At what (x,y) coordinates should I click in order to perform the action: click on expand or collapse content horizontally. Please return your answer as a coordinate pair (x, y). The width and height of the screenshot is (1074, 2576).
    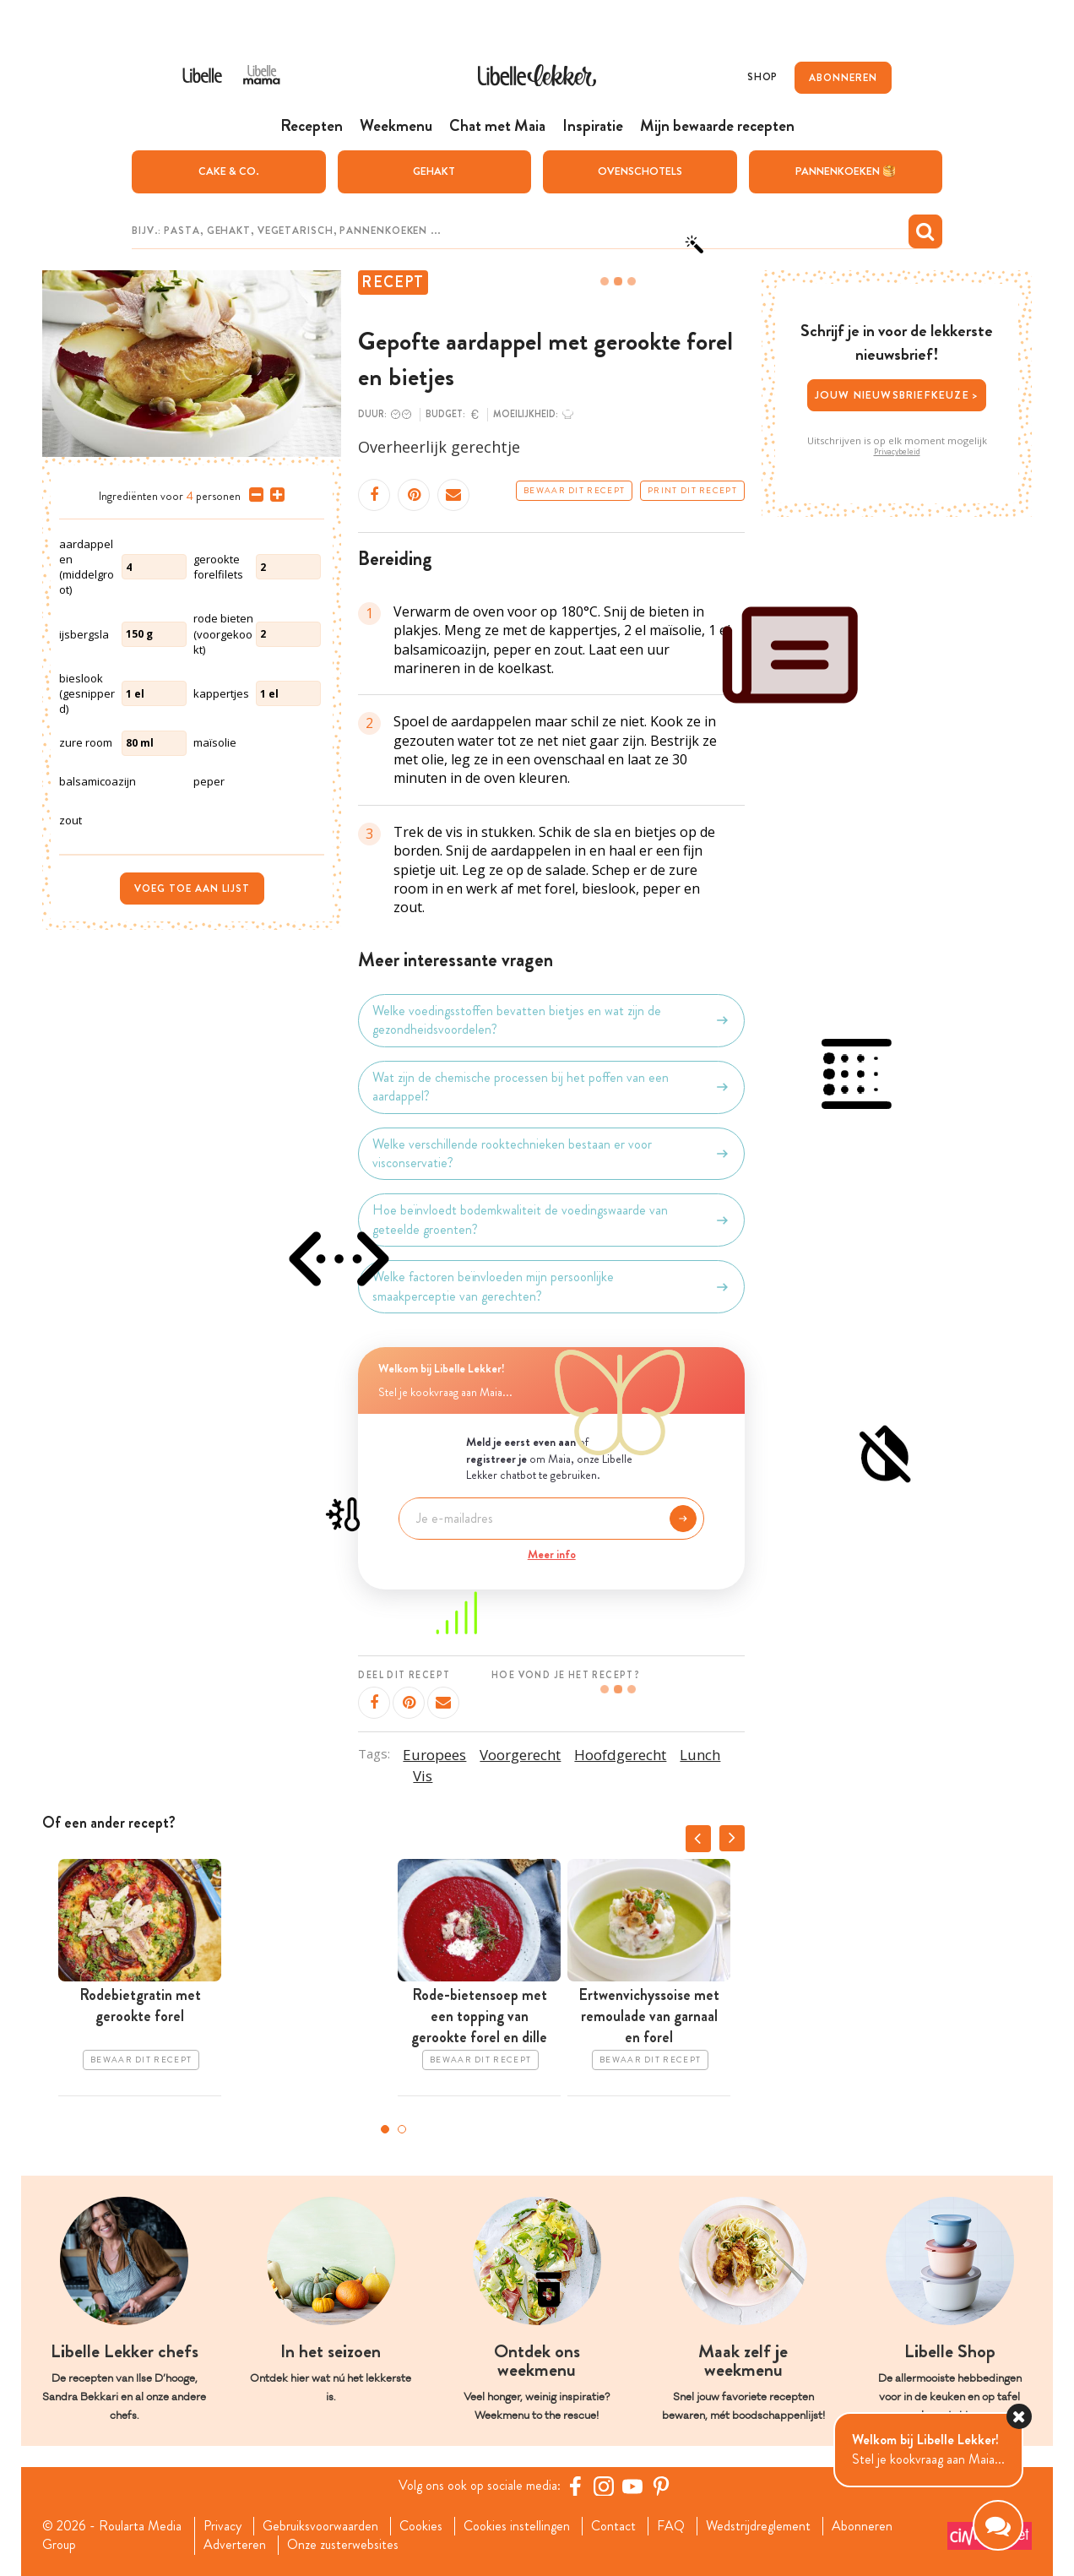
    Looking at the image, I should click on (339, 1258).